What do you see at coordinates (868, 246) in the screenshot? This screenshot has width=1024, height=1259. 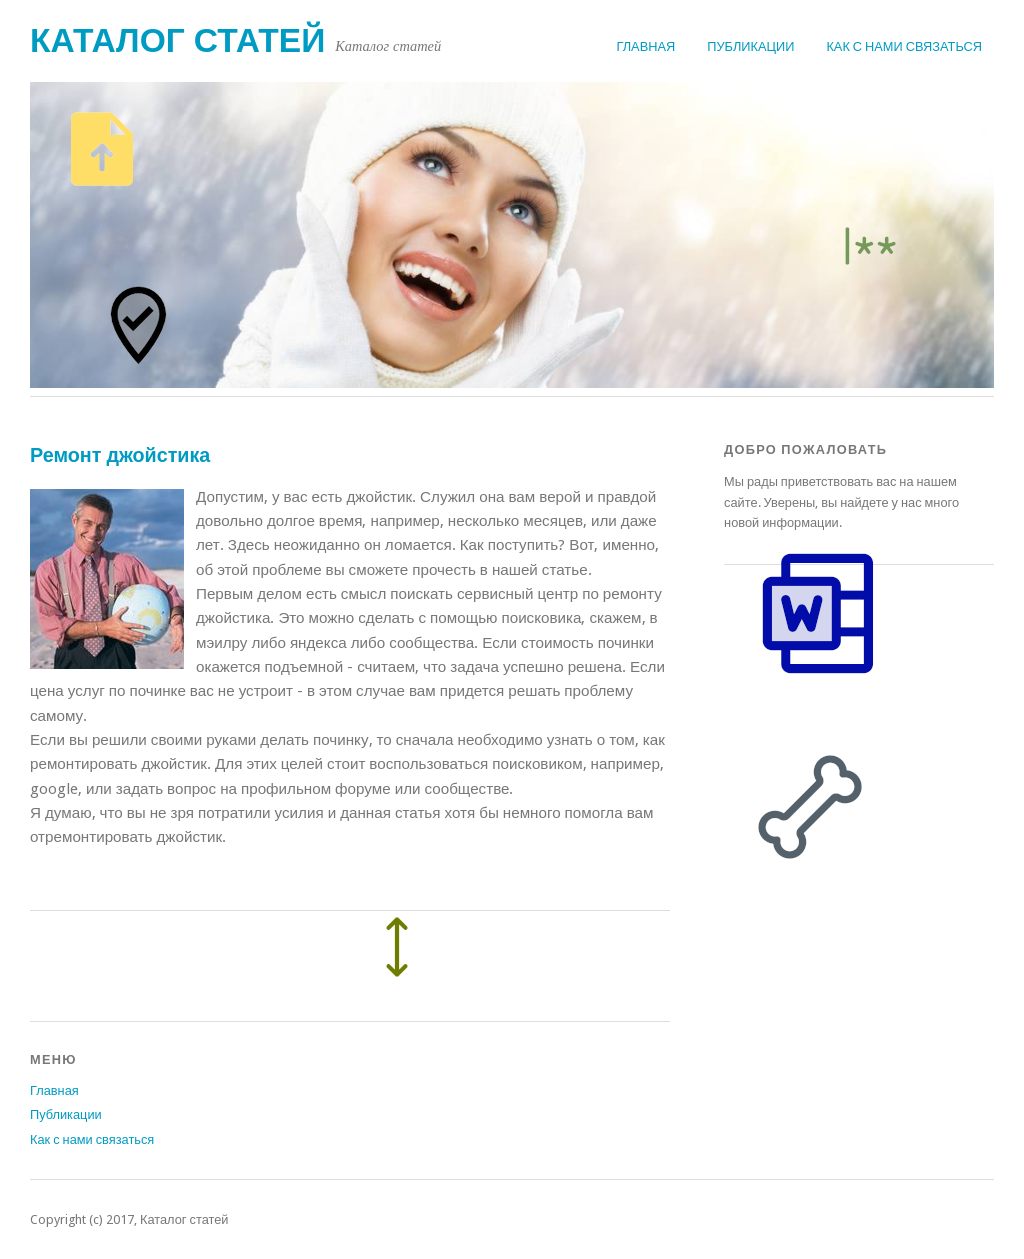 I see `enter or view password field` at bounding box center [868, 246].